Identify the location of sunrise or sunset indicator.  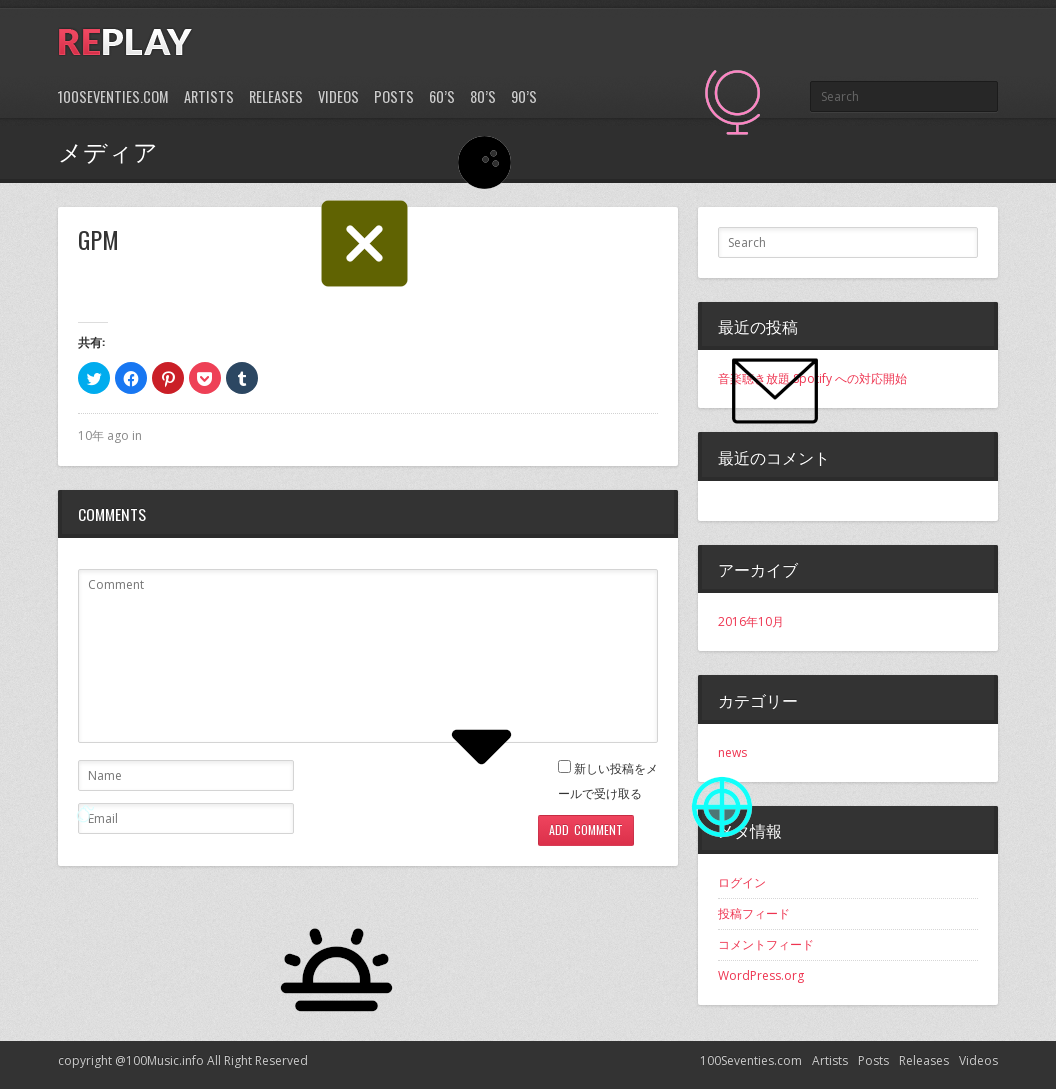
(336, 973).